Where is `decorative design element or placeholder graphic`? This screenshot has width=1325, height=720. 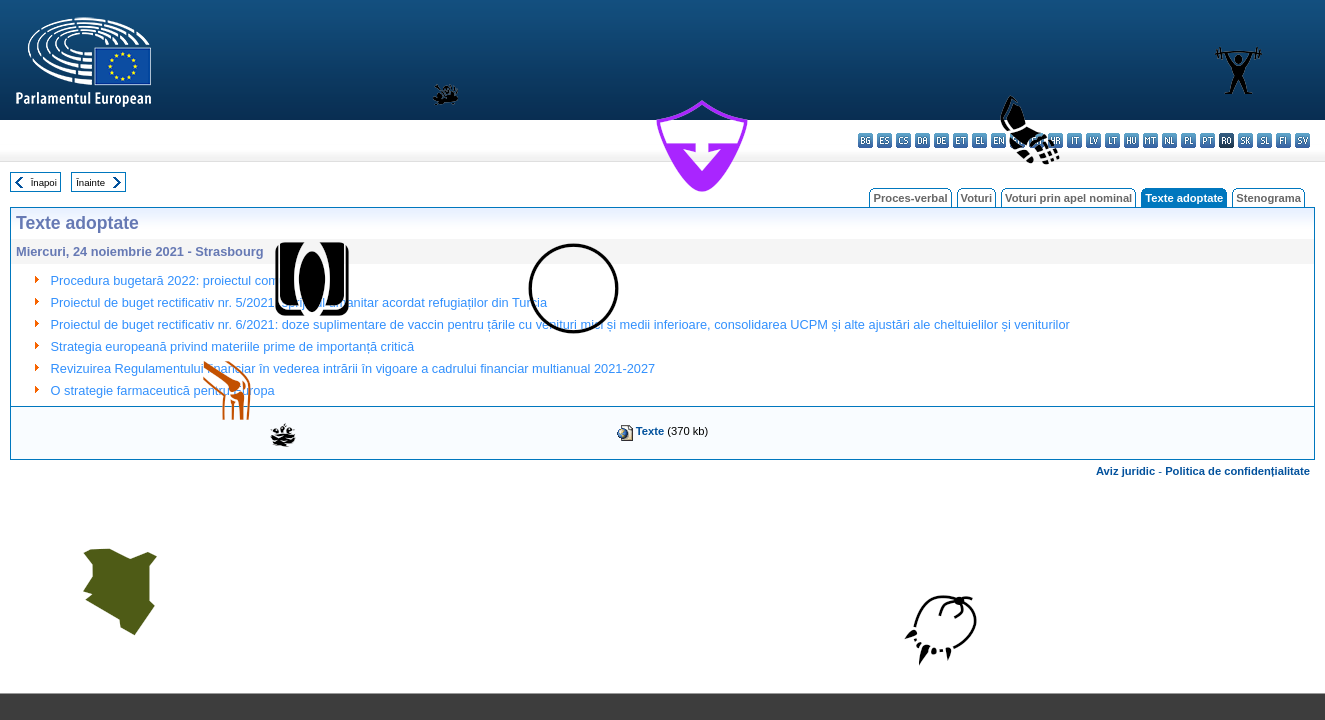
decorative design element or placeholder graphic is located at coordinates (312, 279).